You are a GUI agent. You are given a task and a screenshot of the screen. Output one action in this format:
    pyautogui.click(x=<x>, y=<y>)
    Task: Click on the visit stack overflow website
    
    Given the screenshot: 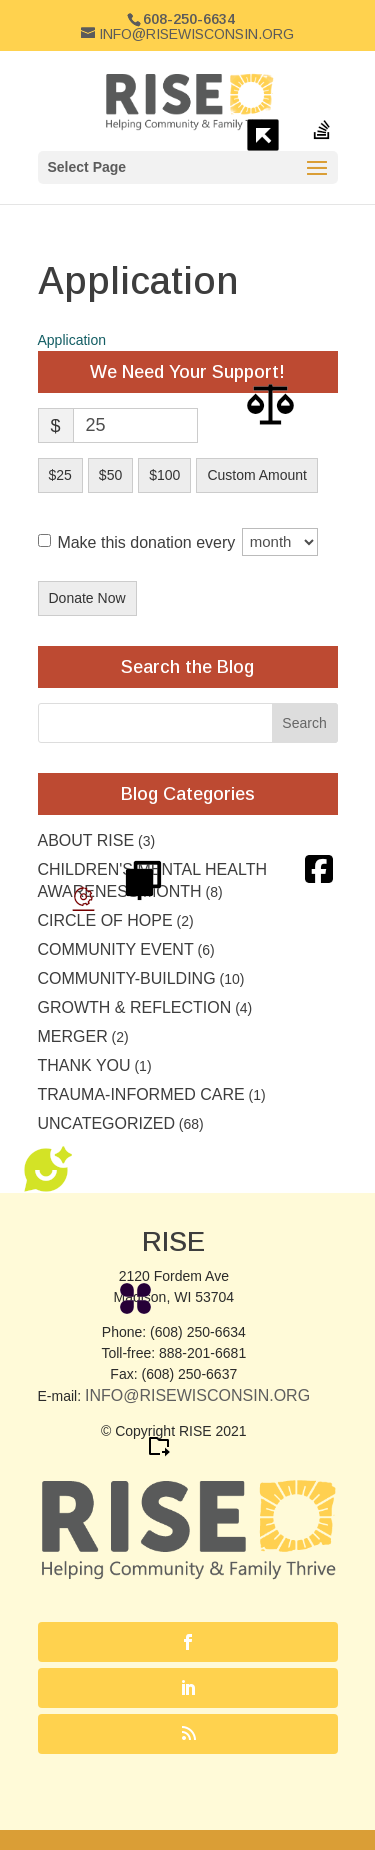 What is the action you would take?
    pyautogui.click(x=321, y=129)
    